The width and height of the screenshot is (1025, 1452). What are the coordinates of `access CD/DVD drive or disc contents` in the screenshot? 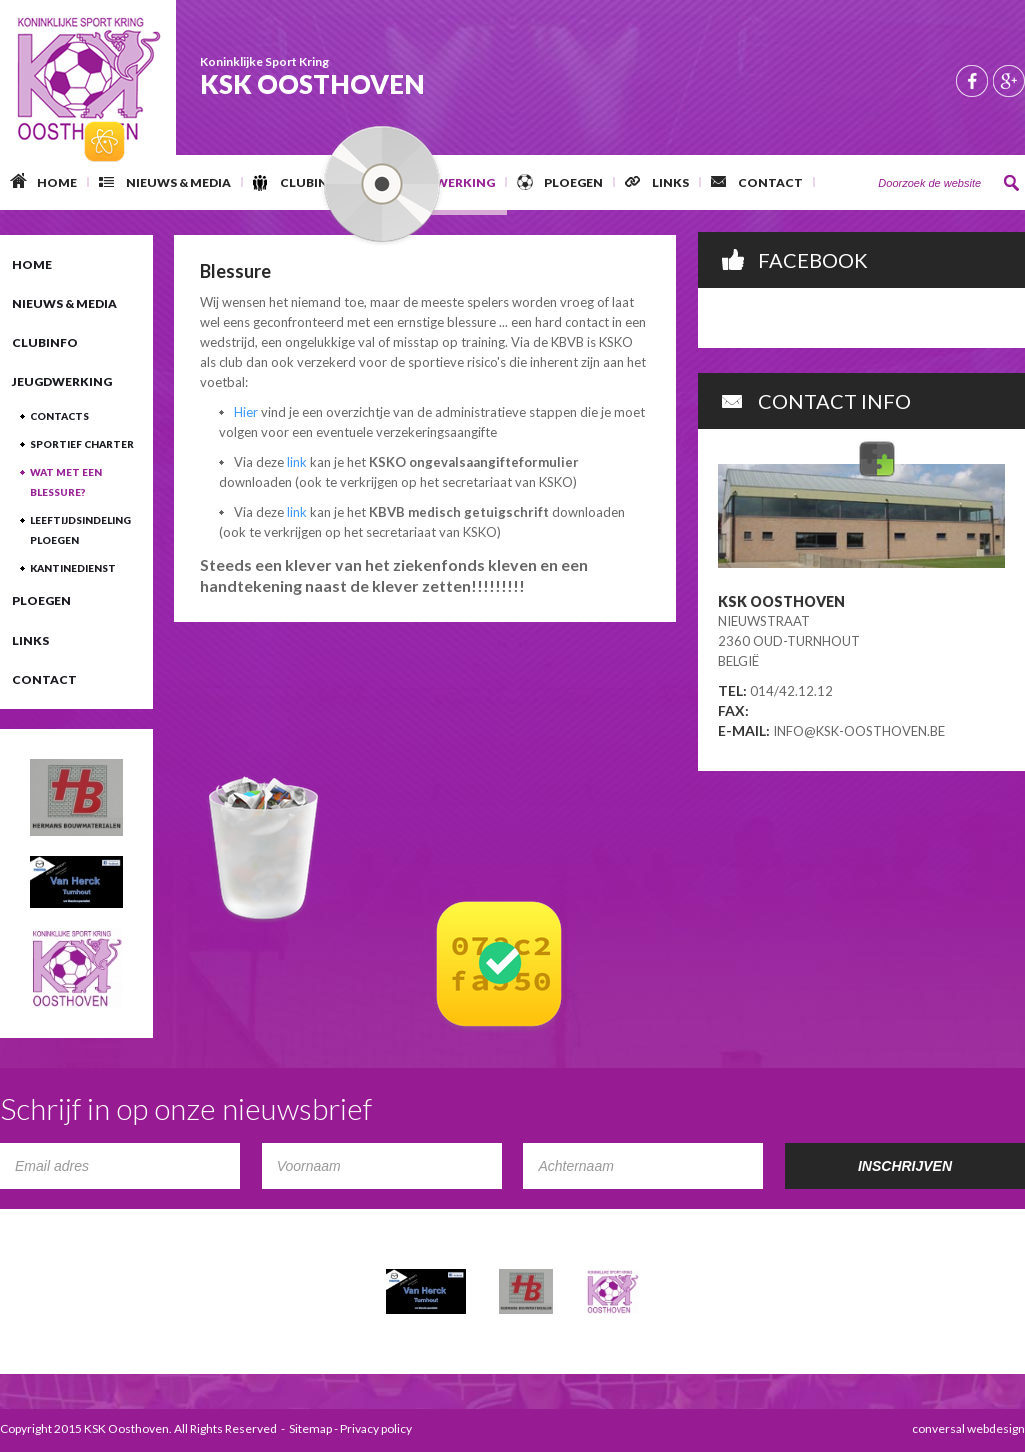 It's located at (382, 184).